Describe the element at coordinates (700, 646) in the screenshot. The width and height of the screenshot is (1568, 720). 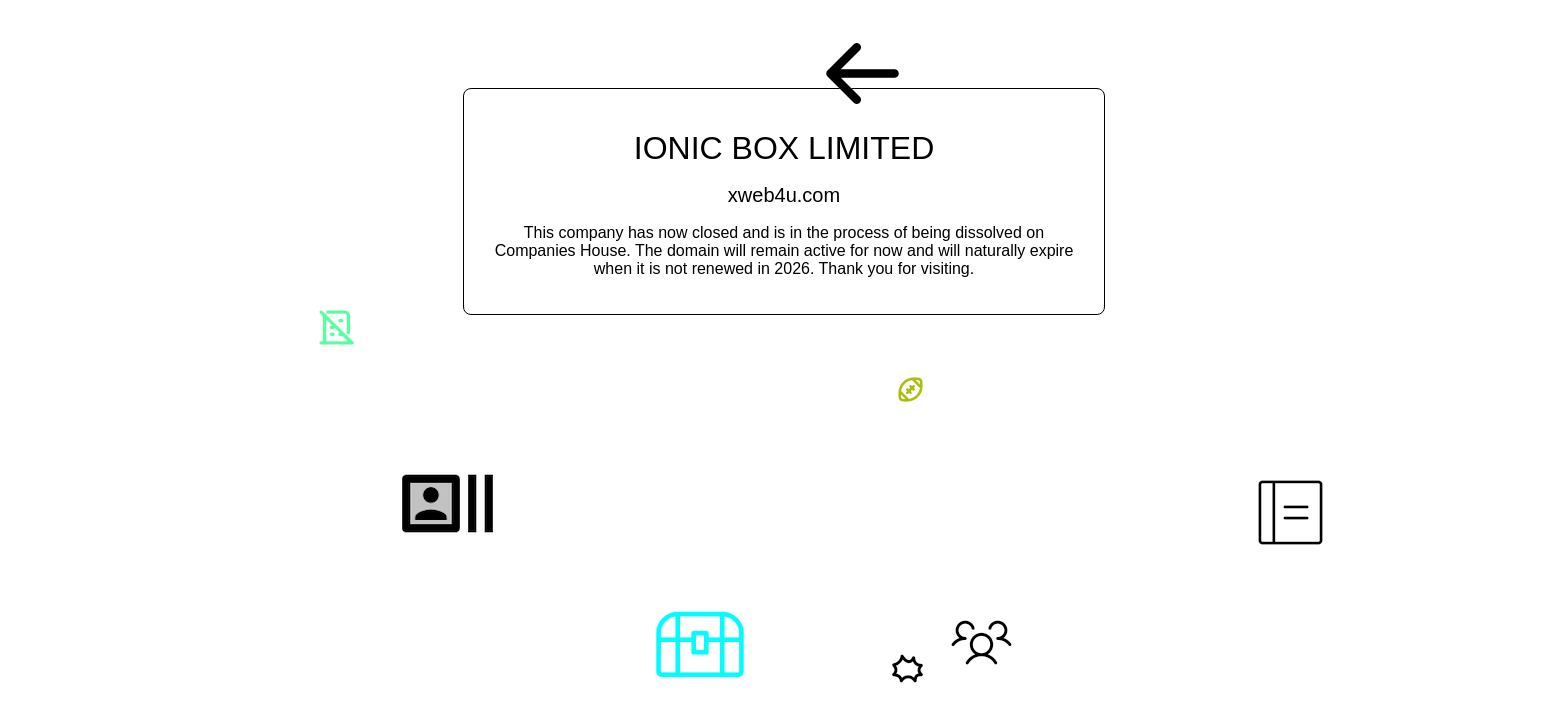
I see `access your rewards or collectibles` at that location.